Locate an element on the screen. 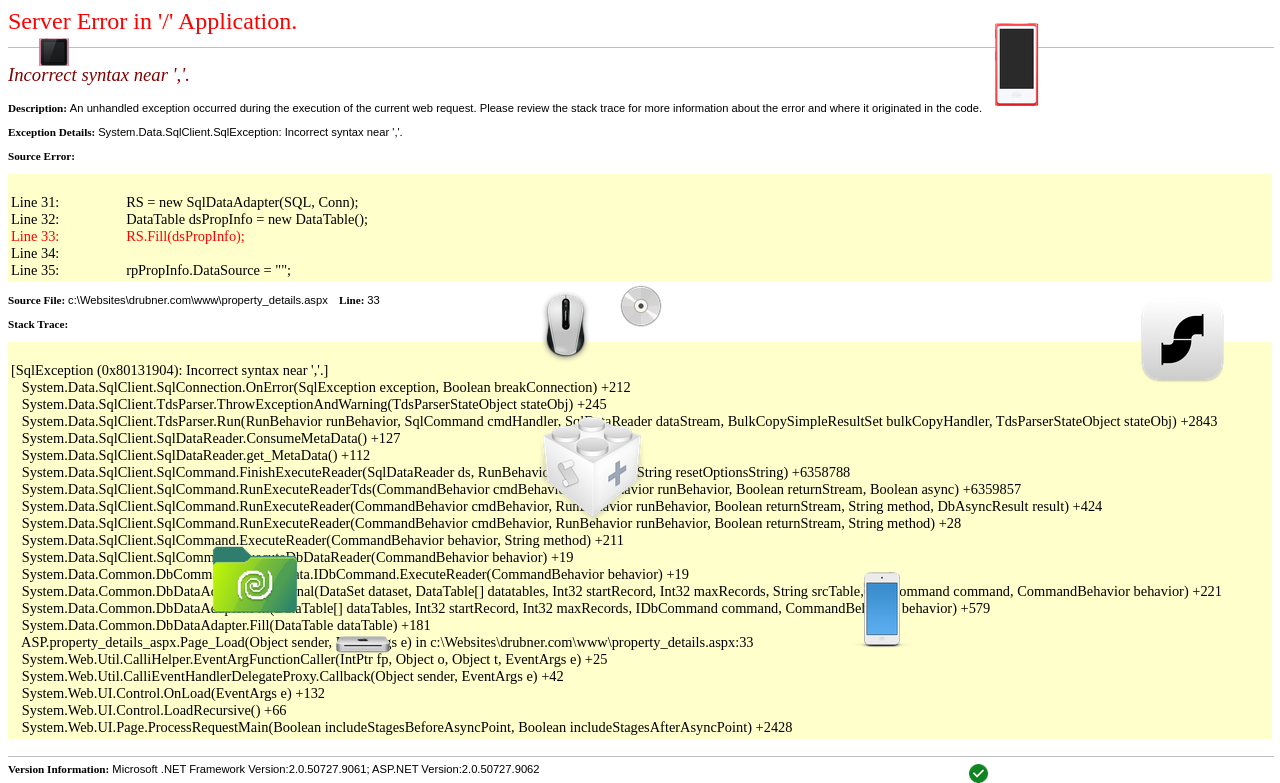 The image size is (1280, 783). scripting addition or plugin component for script editor is located at coordinates (592, 467).